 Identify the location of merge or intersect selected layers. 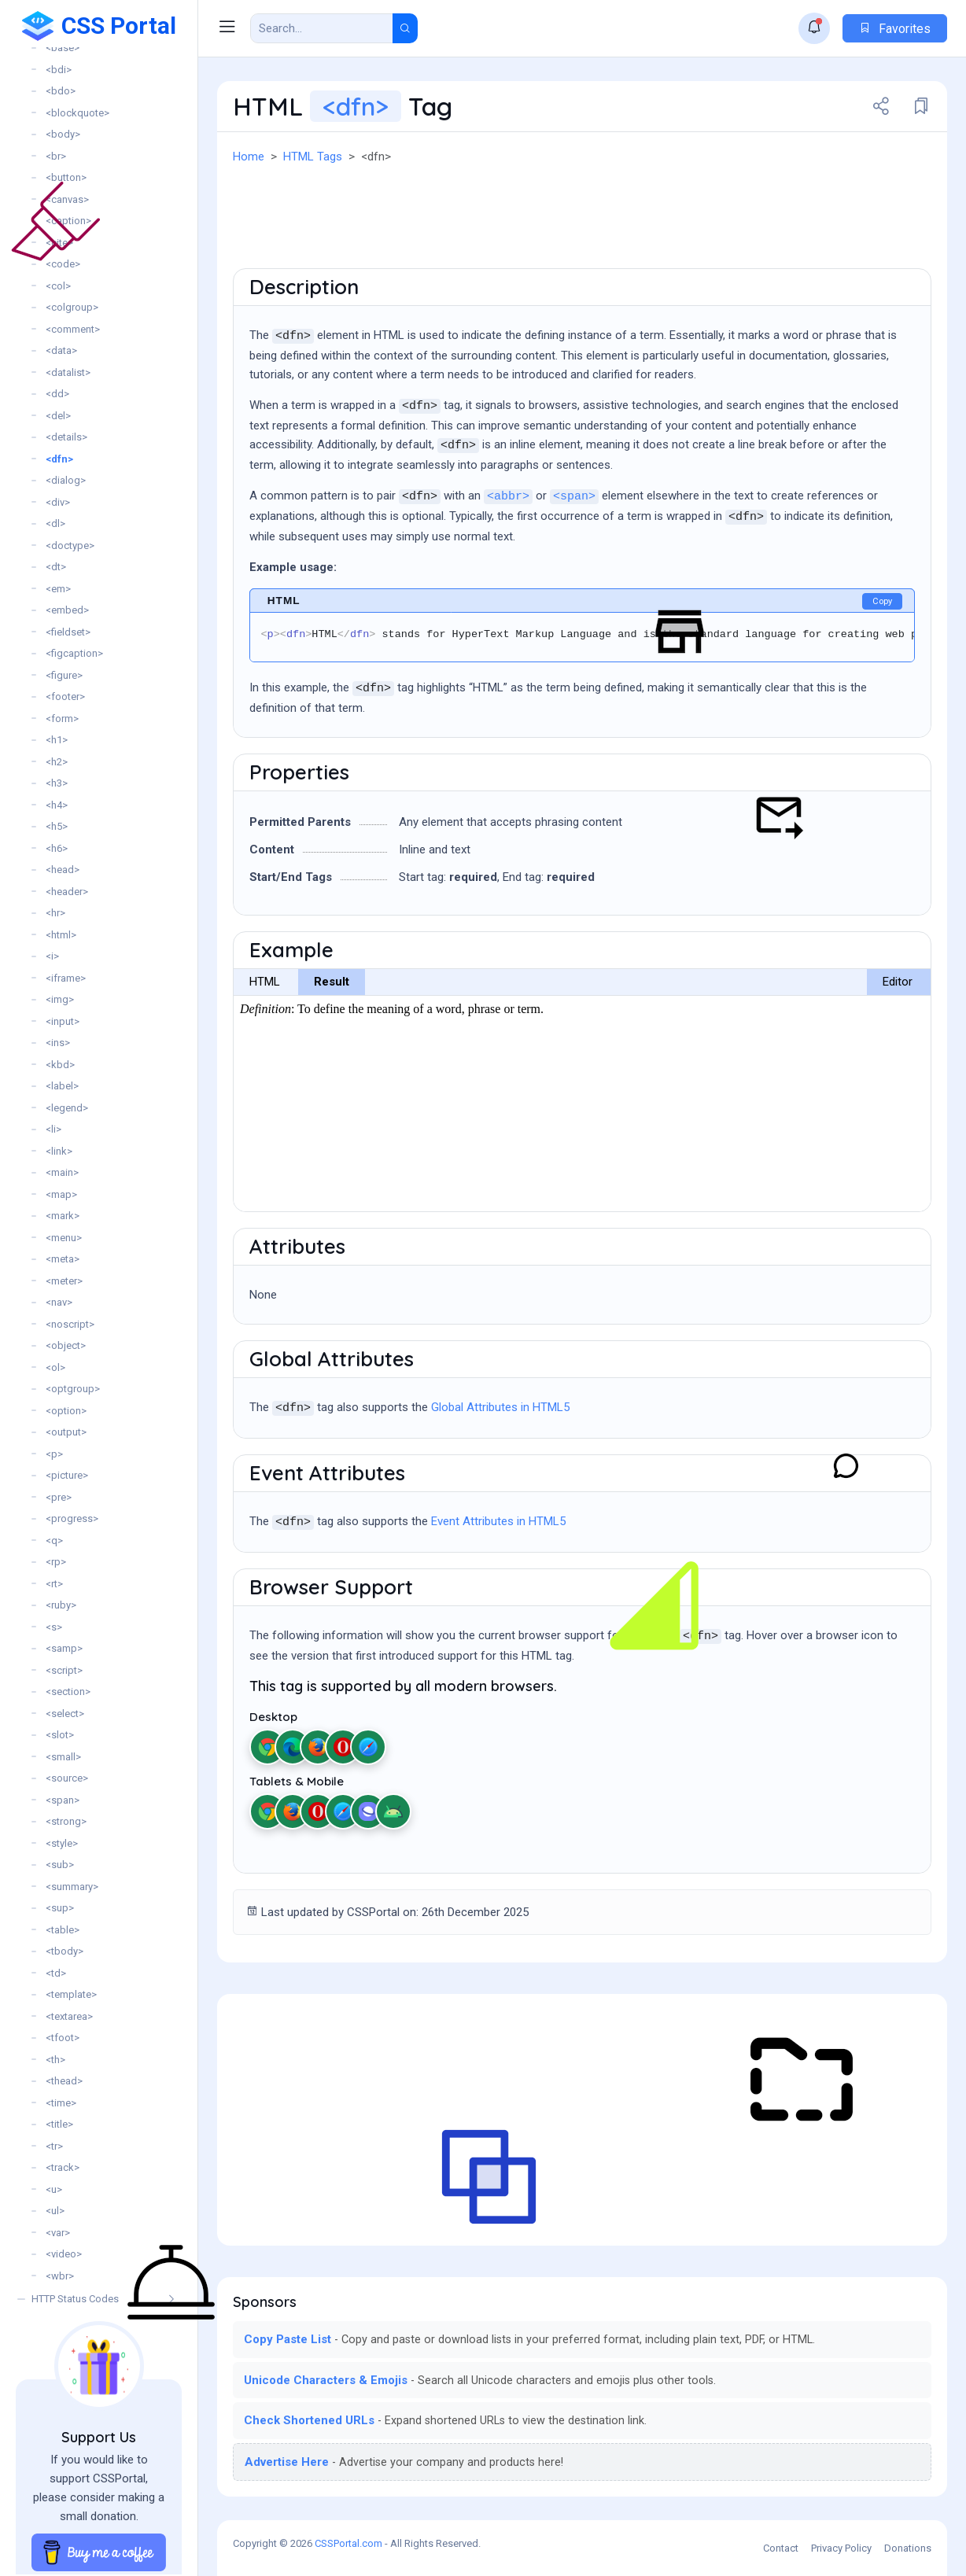
(489, 2176).